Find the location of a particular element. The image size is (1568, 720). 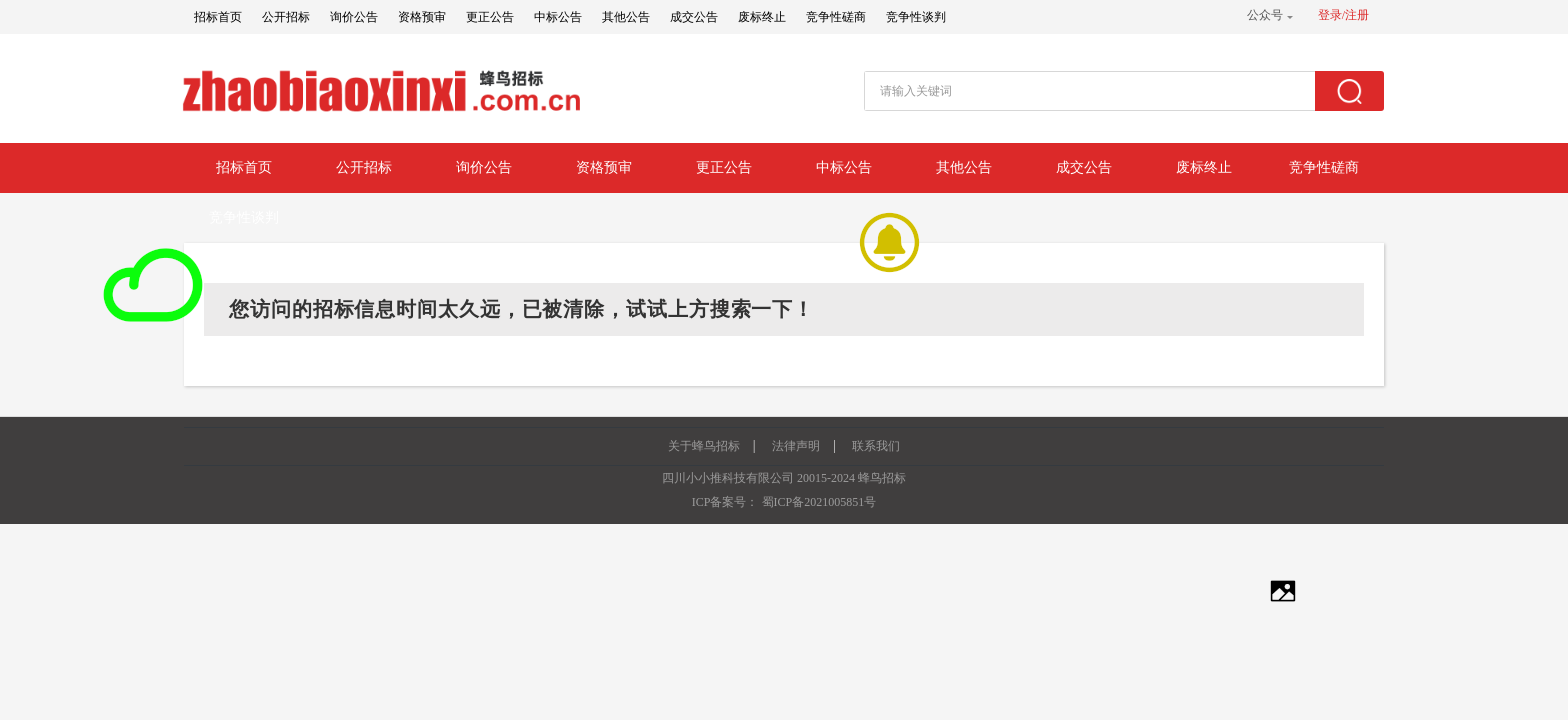

view image or photo is located at coordinates (1283, 591).